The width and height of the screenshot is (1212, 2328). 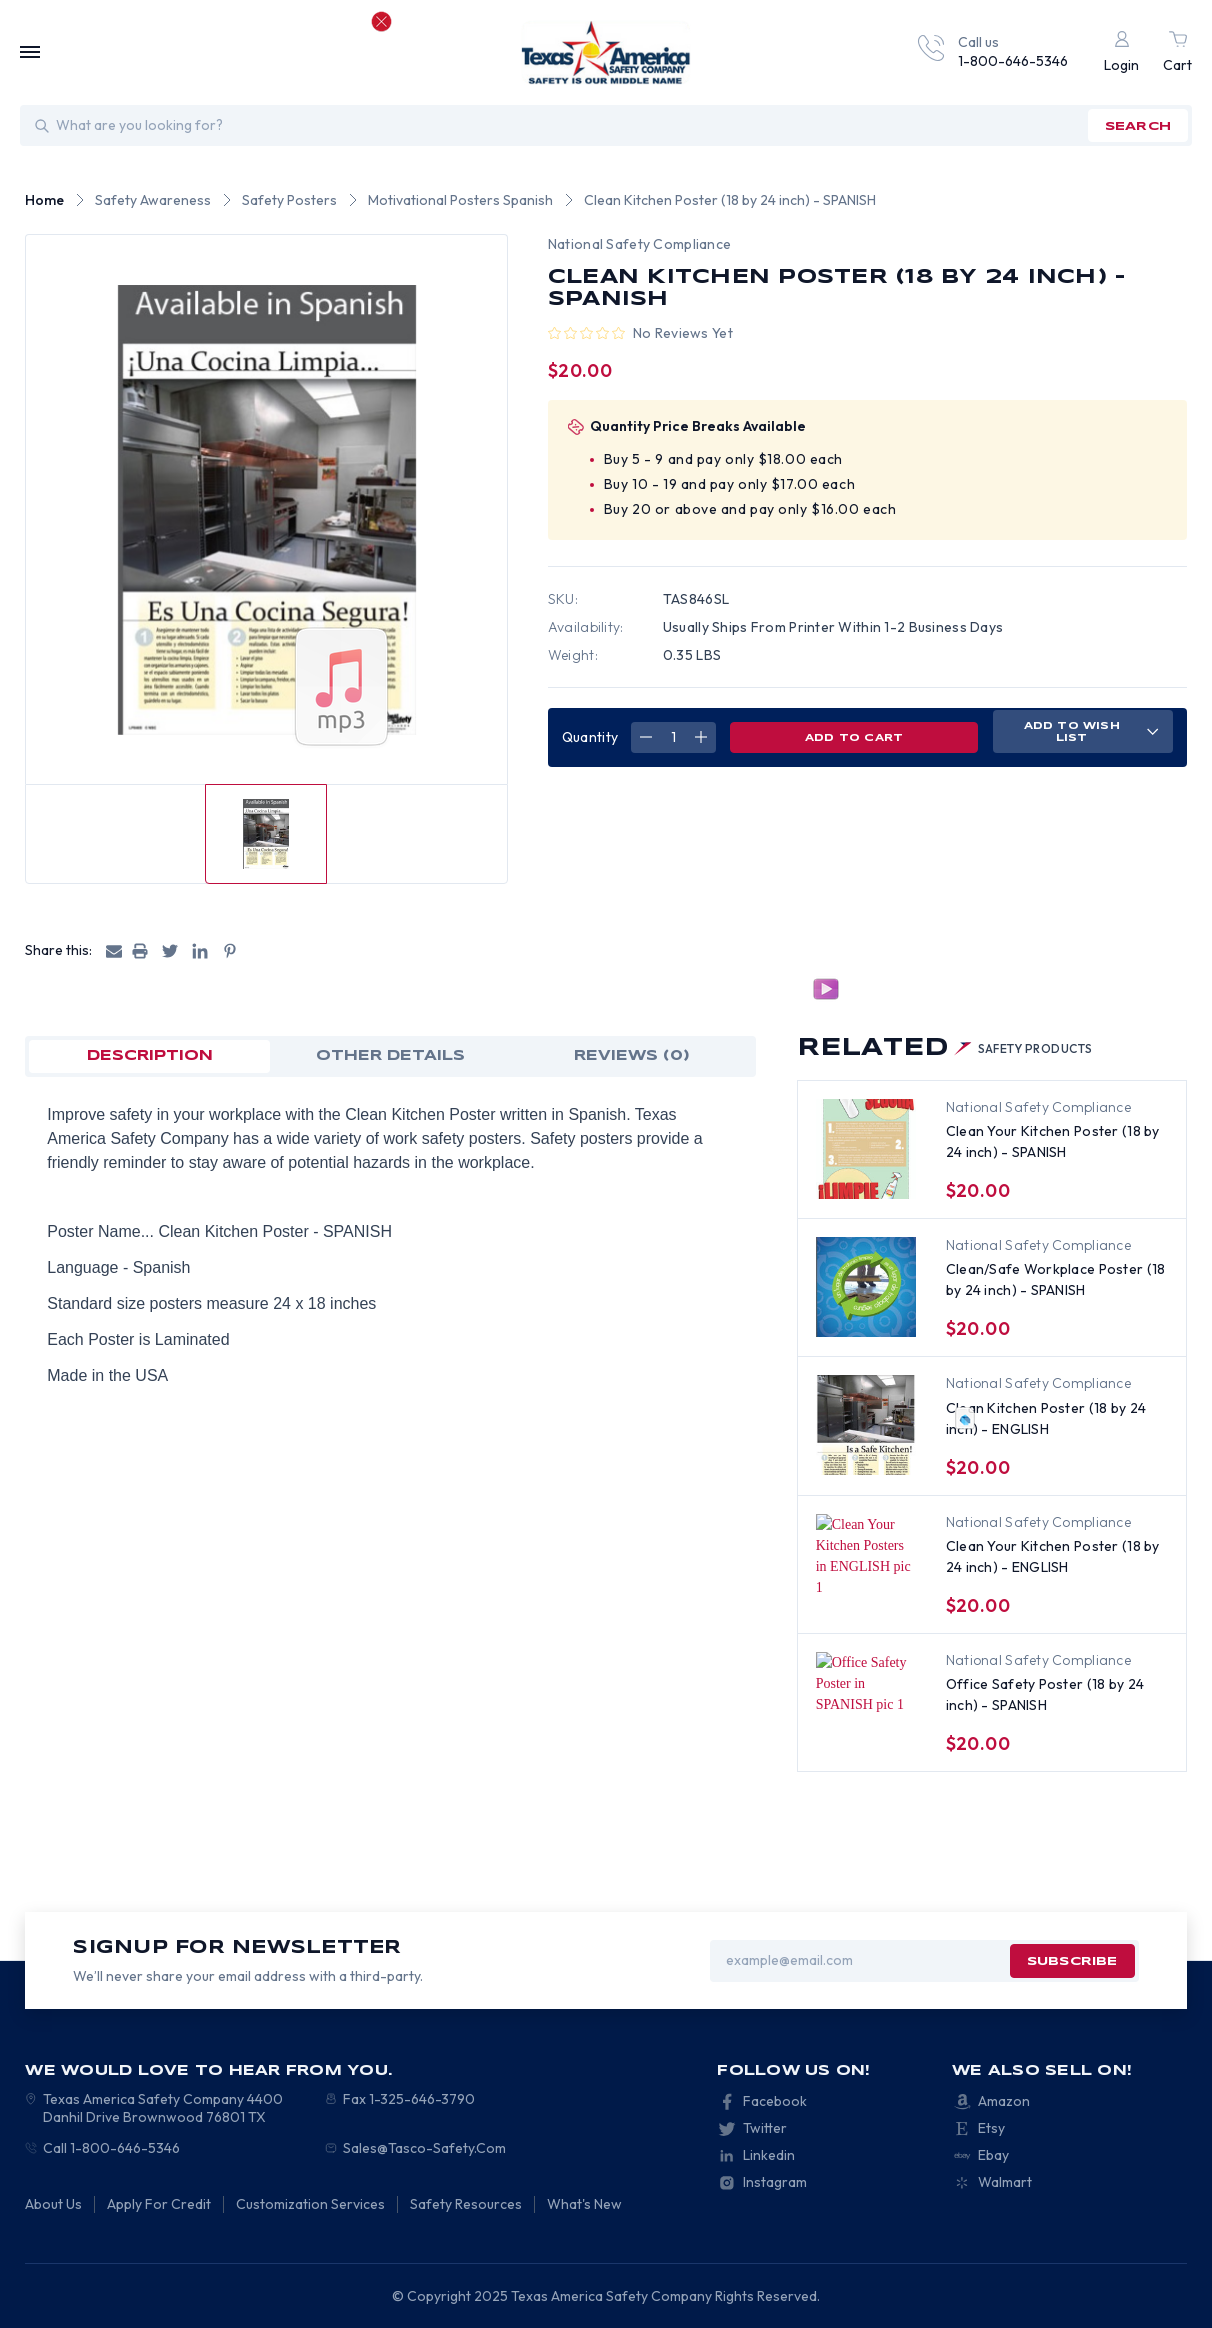 What do you see at coordinates (965, 1418) in the screenshot?
I see `dart programming language source file` at bounding box center [965, 1418].